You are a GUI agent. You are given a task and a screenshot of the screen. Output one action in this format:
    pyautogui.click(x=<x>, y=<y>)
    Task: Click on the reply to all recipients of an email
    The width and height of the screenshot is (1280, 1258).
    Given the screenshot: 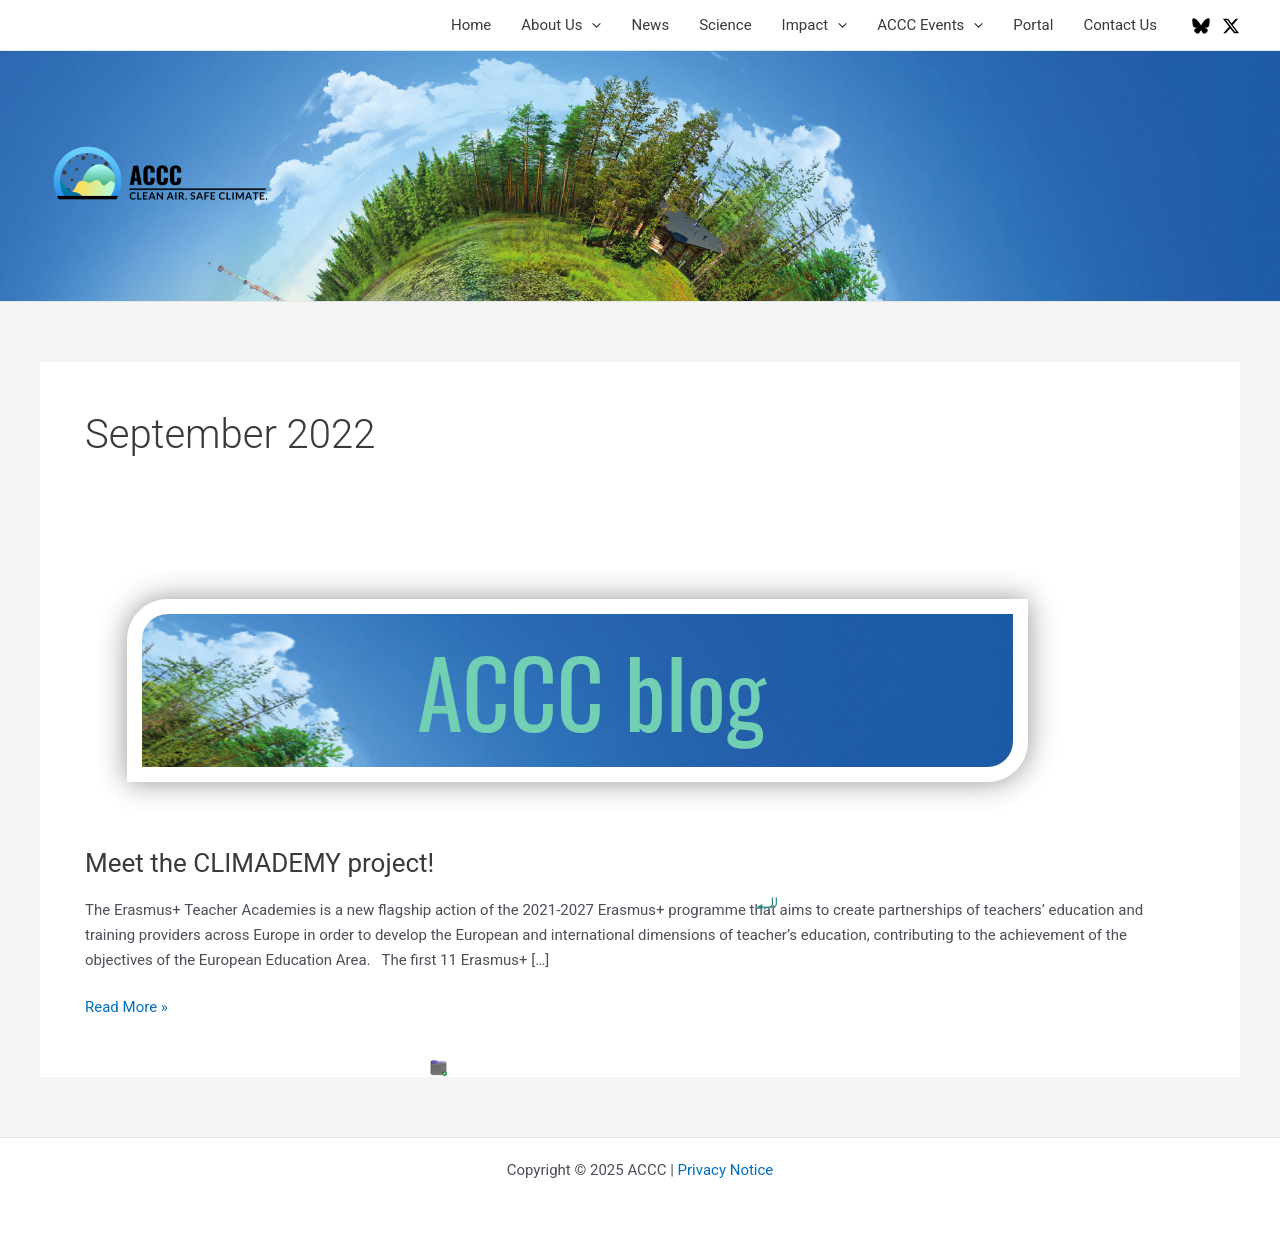 What is the action you would take?
    pyautogui.click(x=766, y=902)
    